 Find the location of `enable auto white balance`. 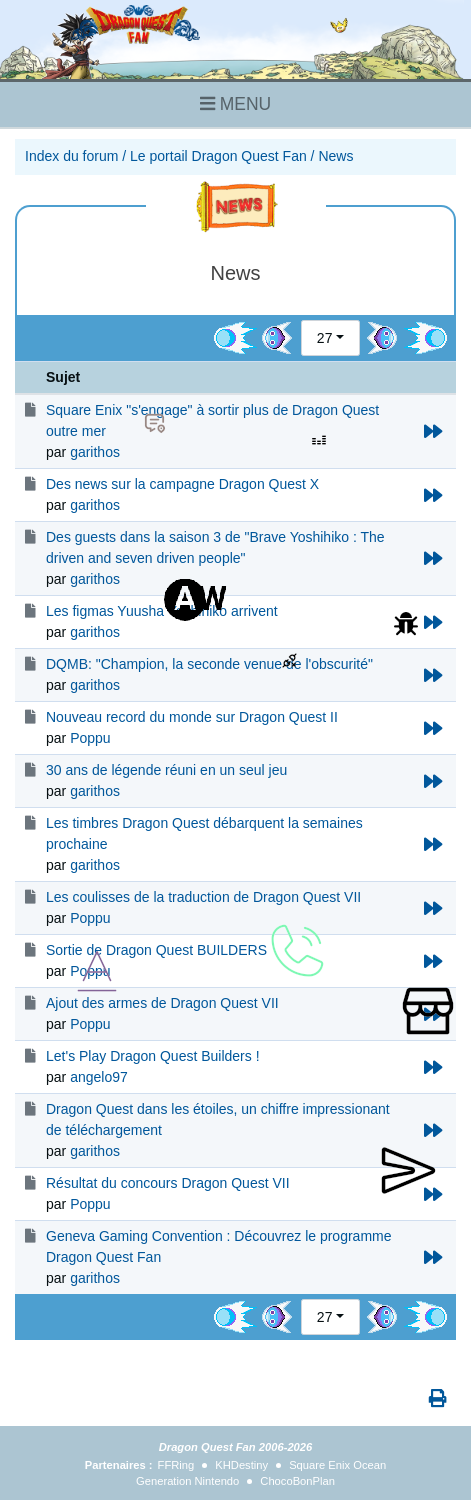

enable auto white balance is located at coordinates (195, 599).